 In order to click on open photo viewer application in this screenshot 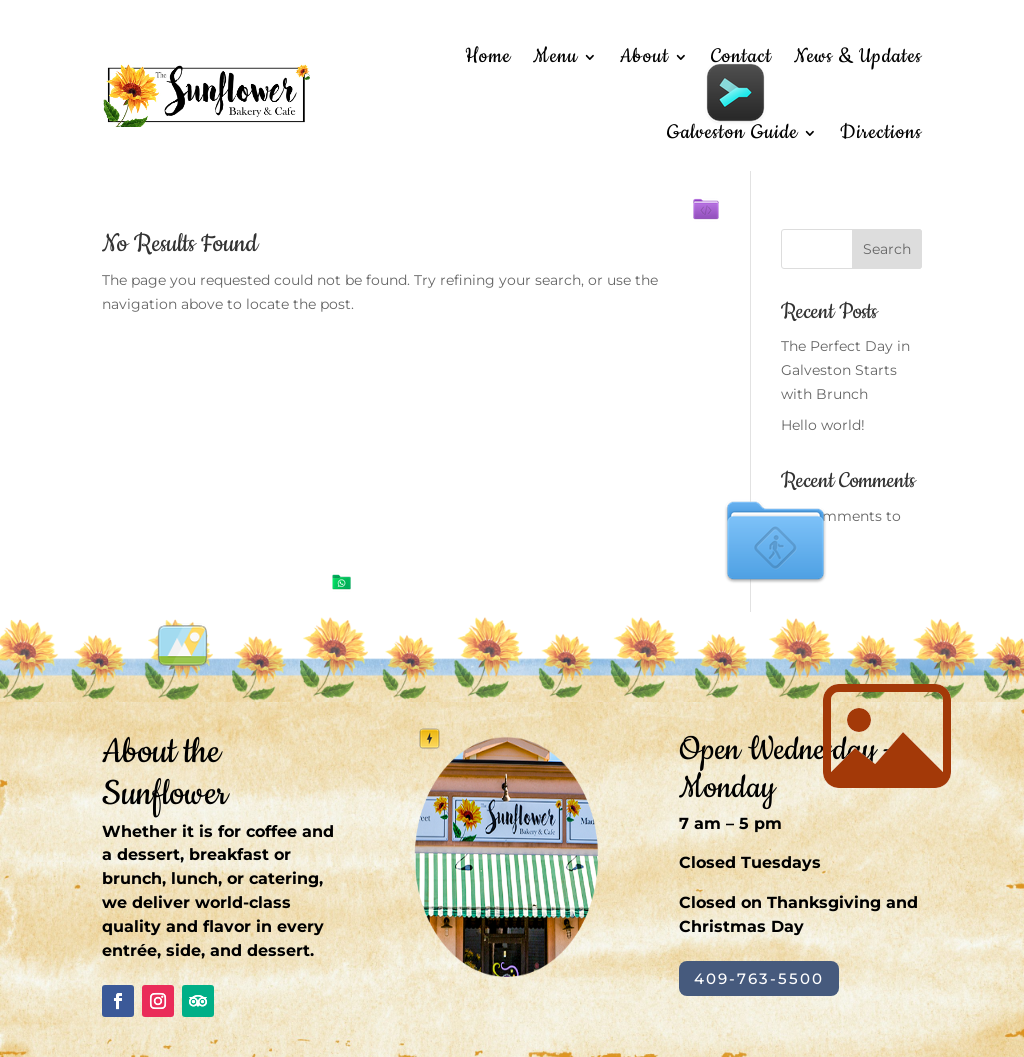, I will do `click(887, 740)`.